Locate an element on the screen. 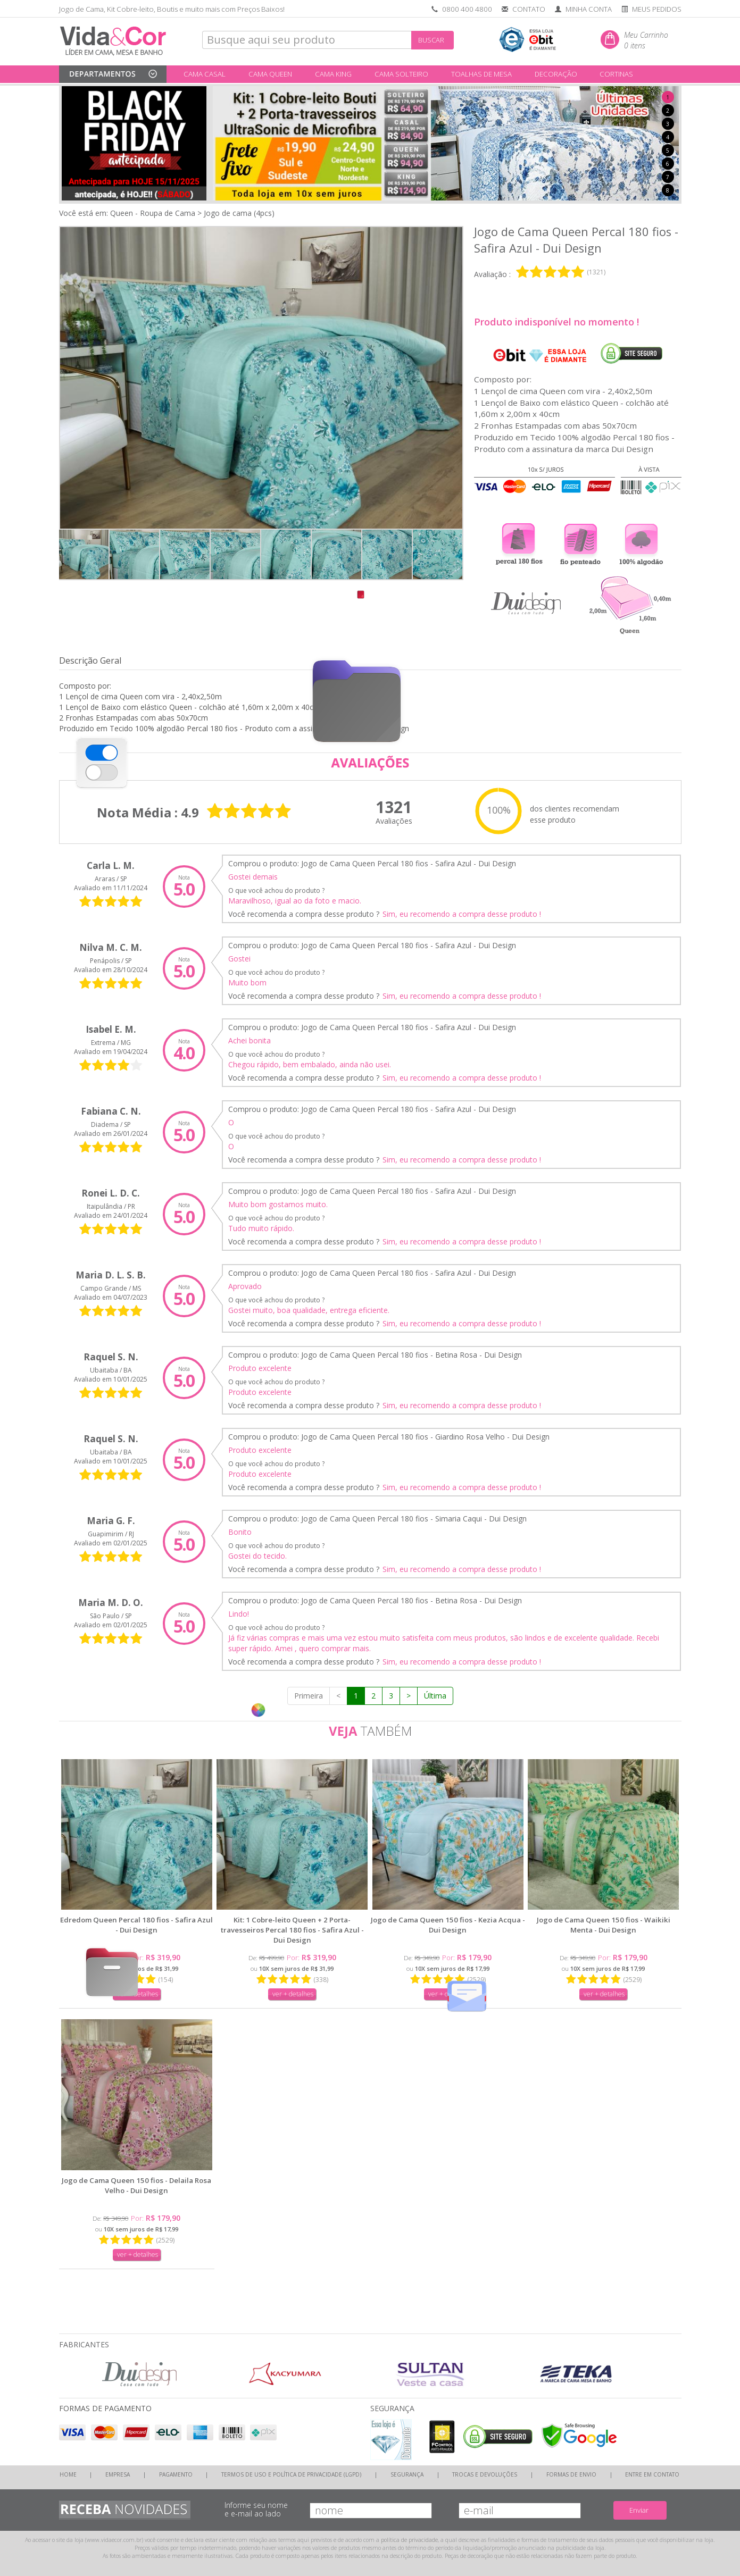 This screenshot has height=2576, width=740. open the dictionary app is located at coordinates (361, 595).